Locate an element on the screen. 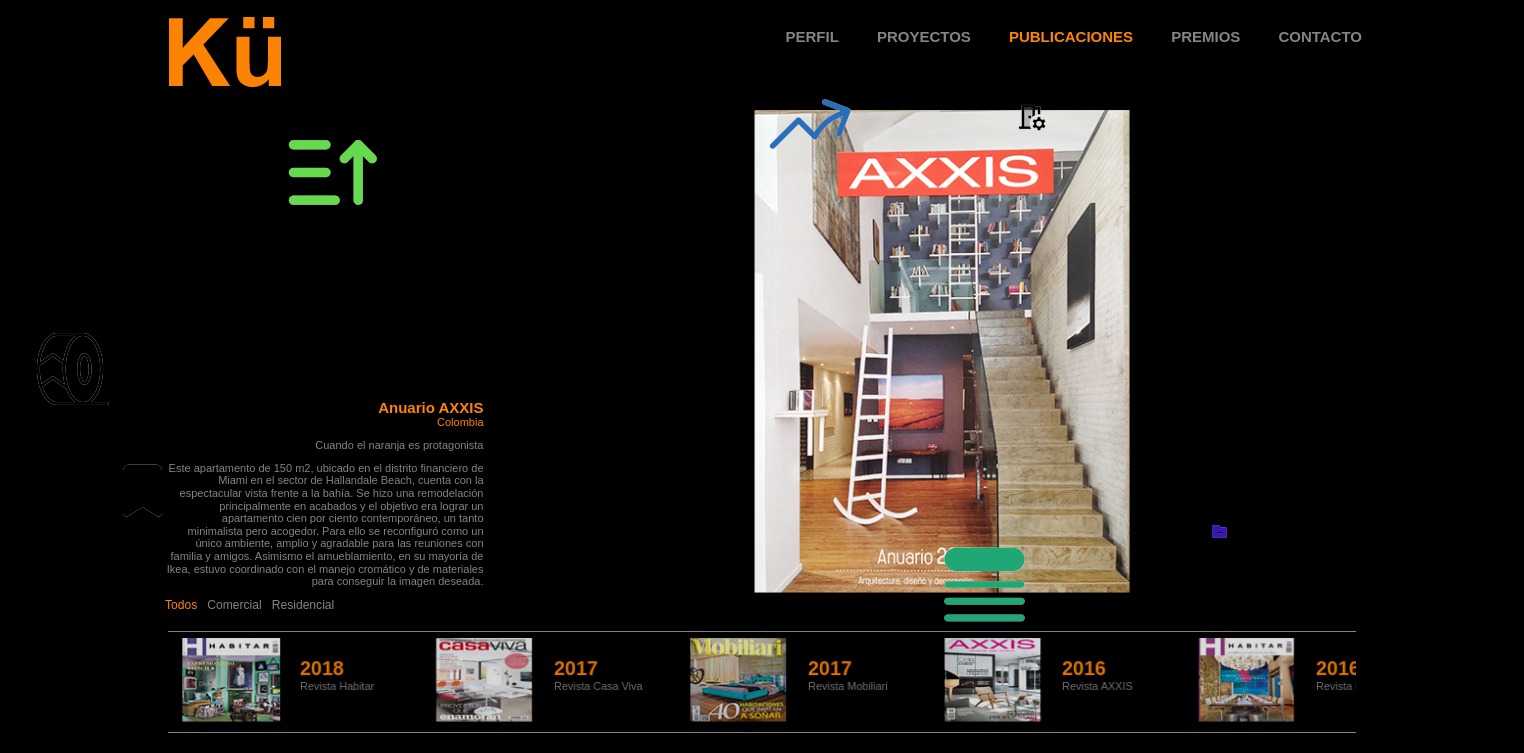 This screenshot has width=1524, height=753. adjust room or space preferences is located at coordinates (1031, 117).